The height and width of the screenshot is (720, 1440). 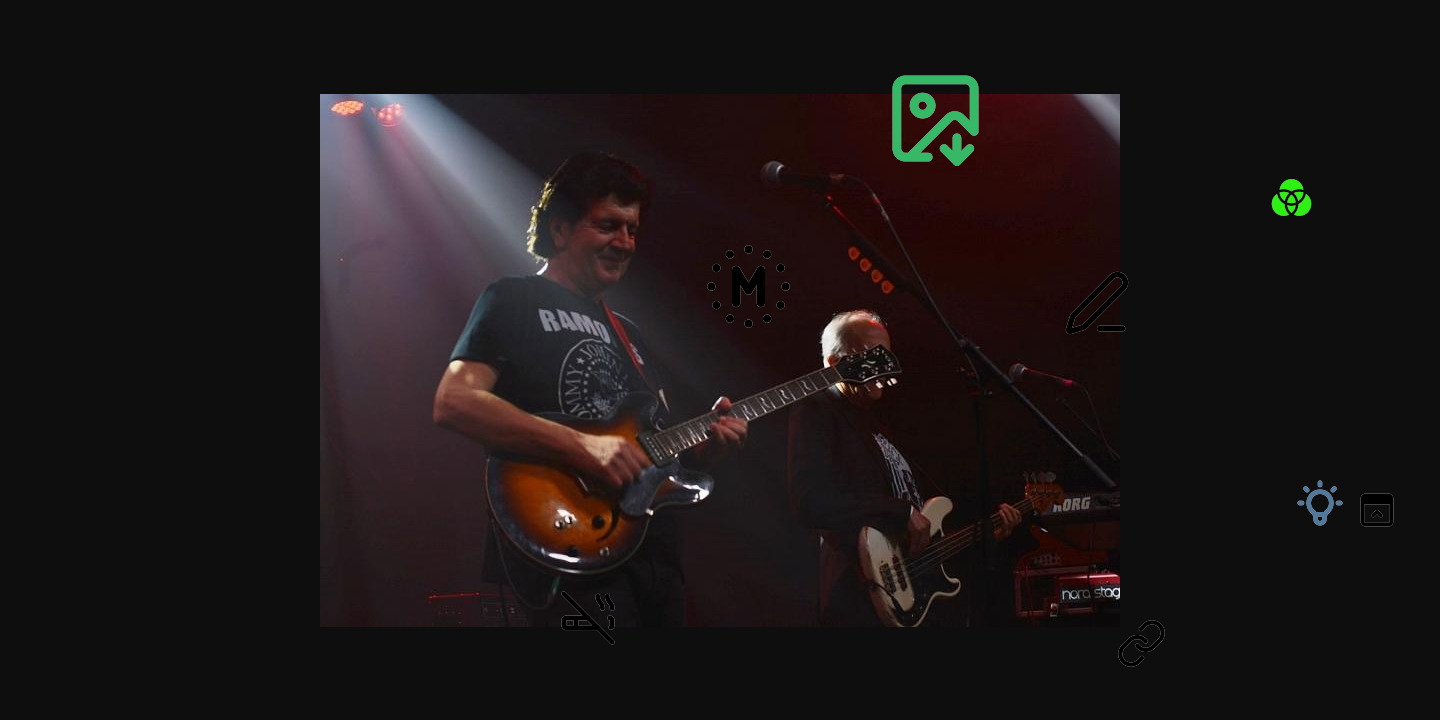 I want to click on download image, so click(x=935, y=118).